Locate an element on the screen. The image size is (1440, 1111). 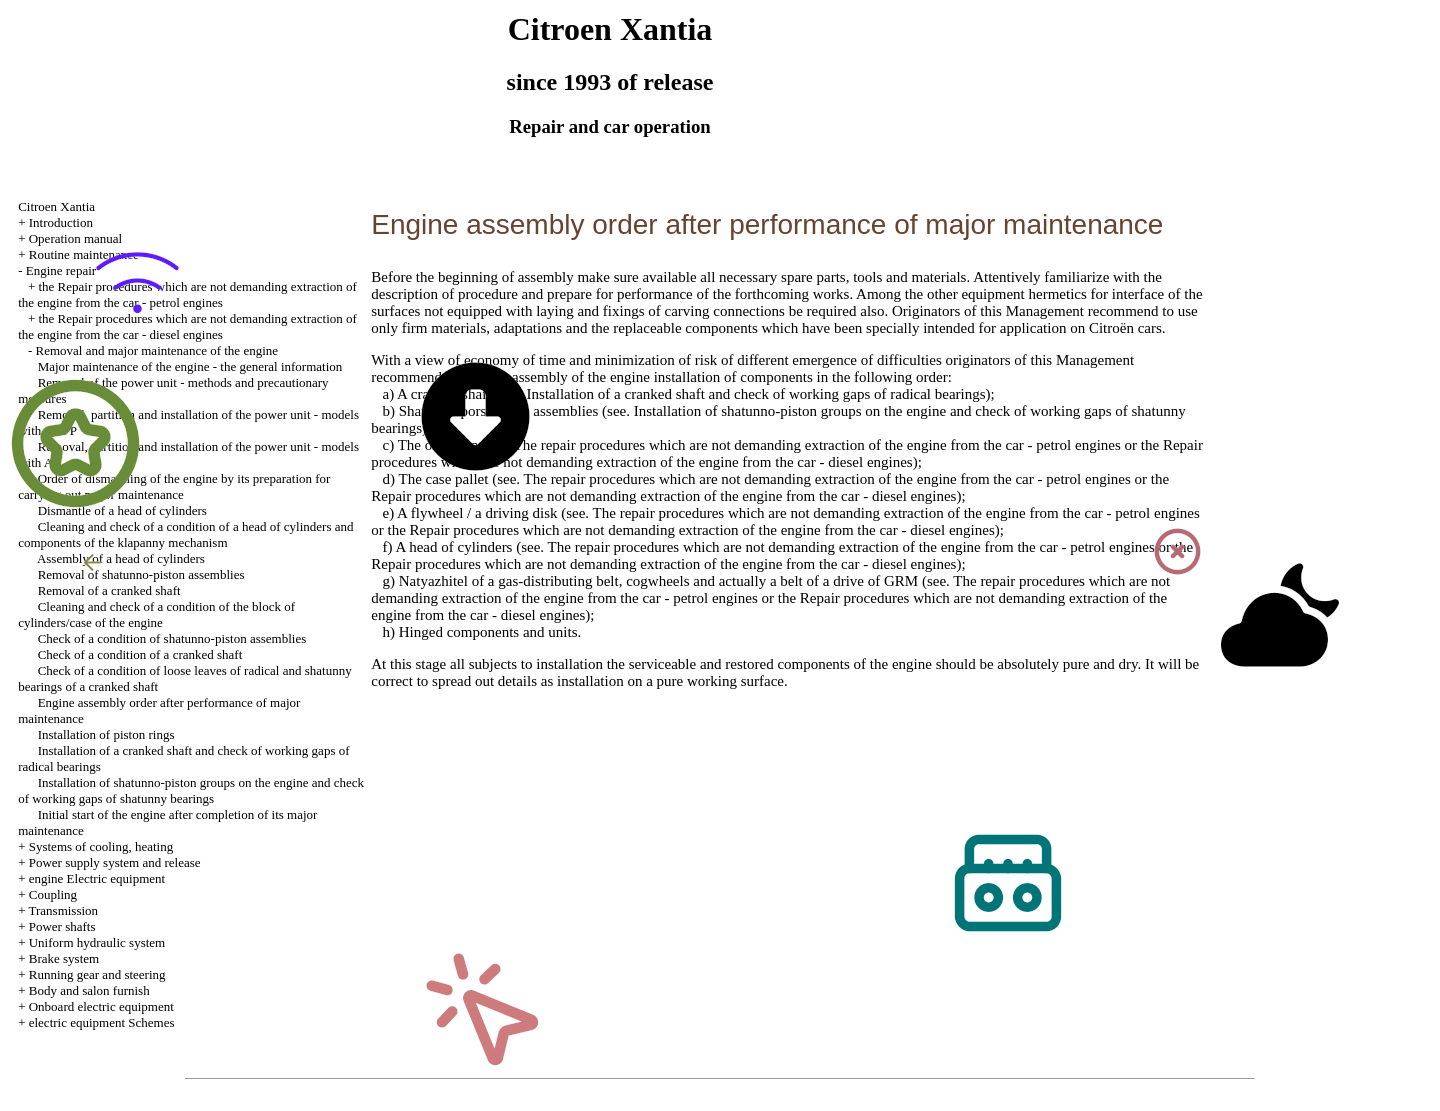
click or tap to interact is located at coordinates (484, 1011).